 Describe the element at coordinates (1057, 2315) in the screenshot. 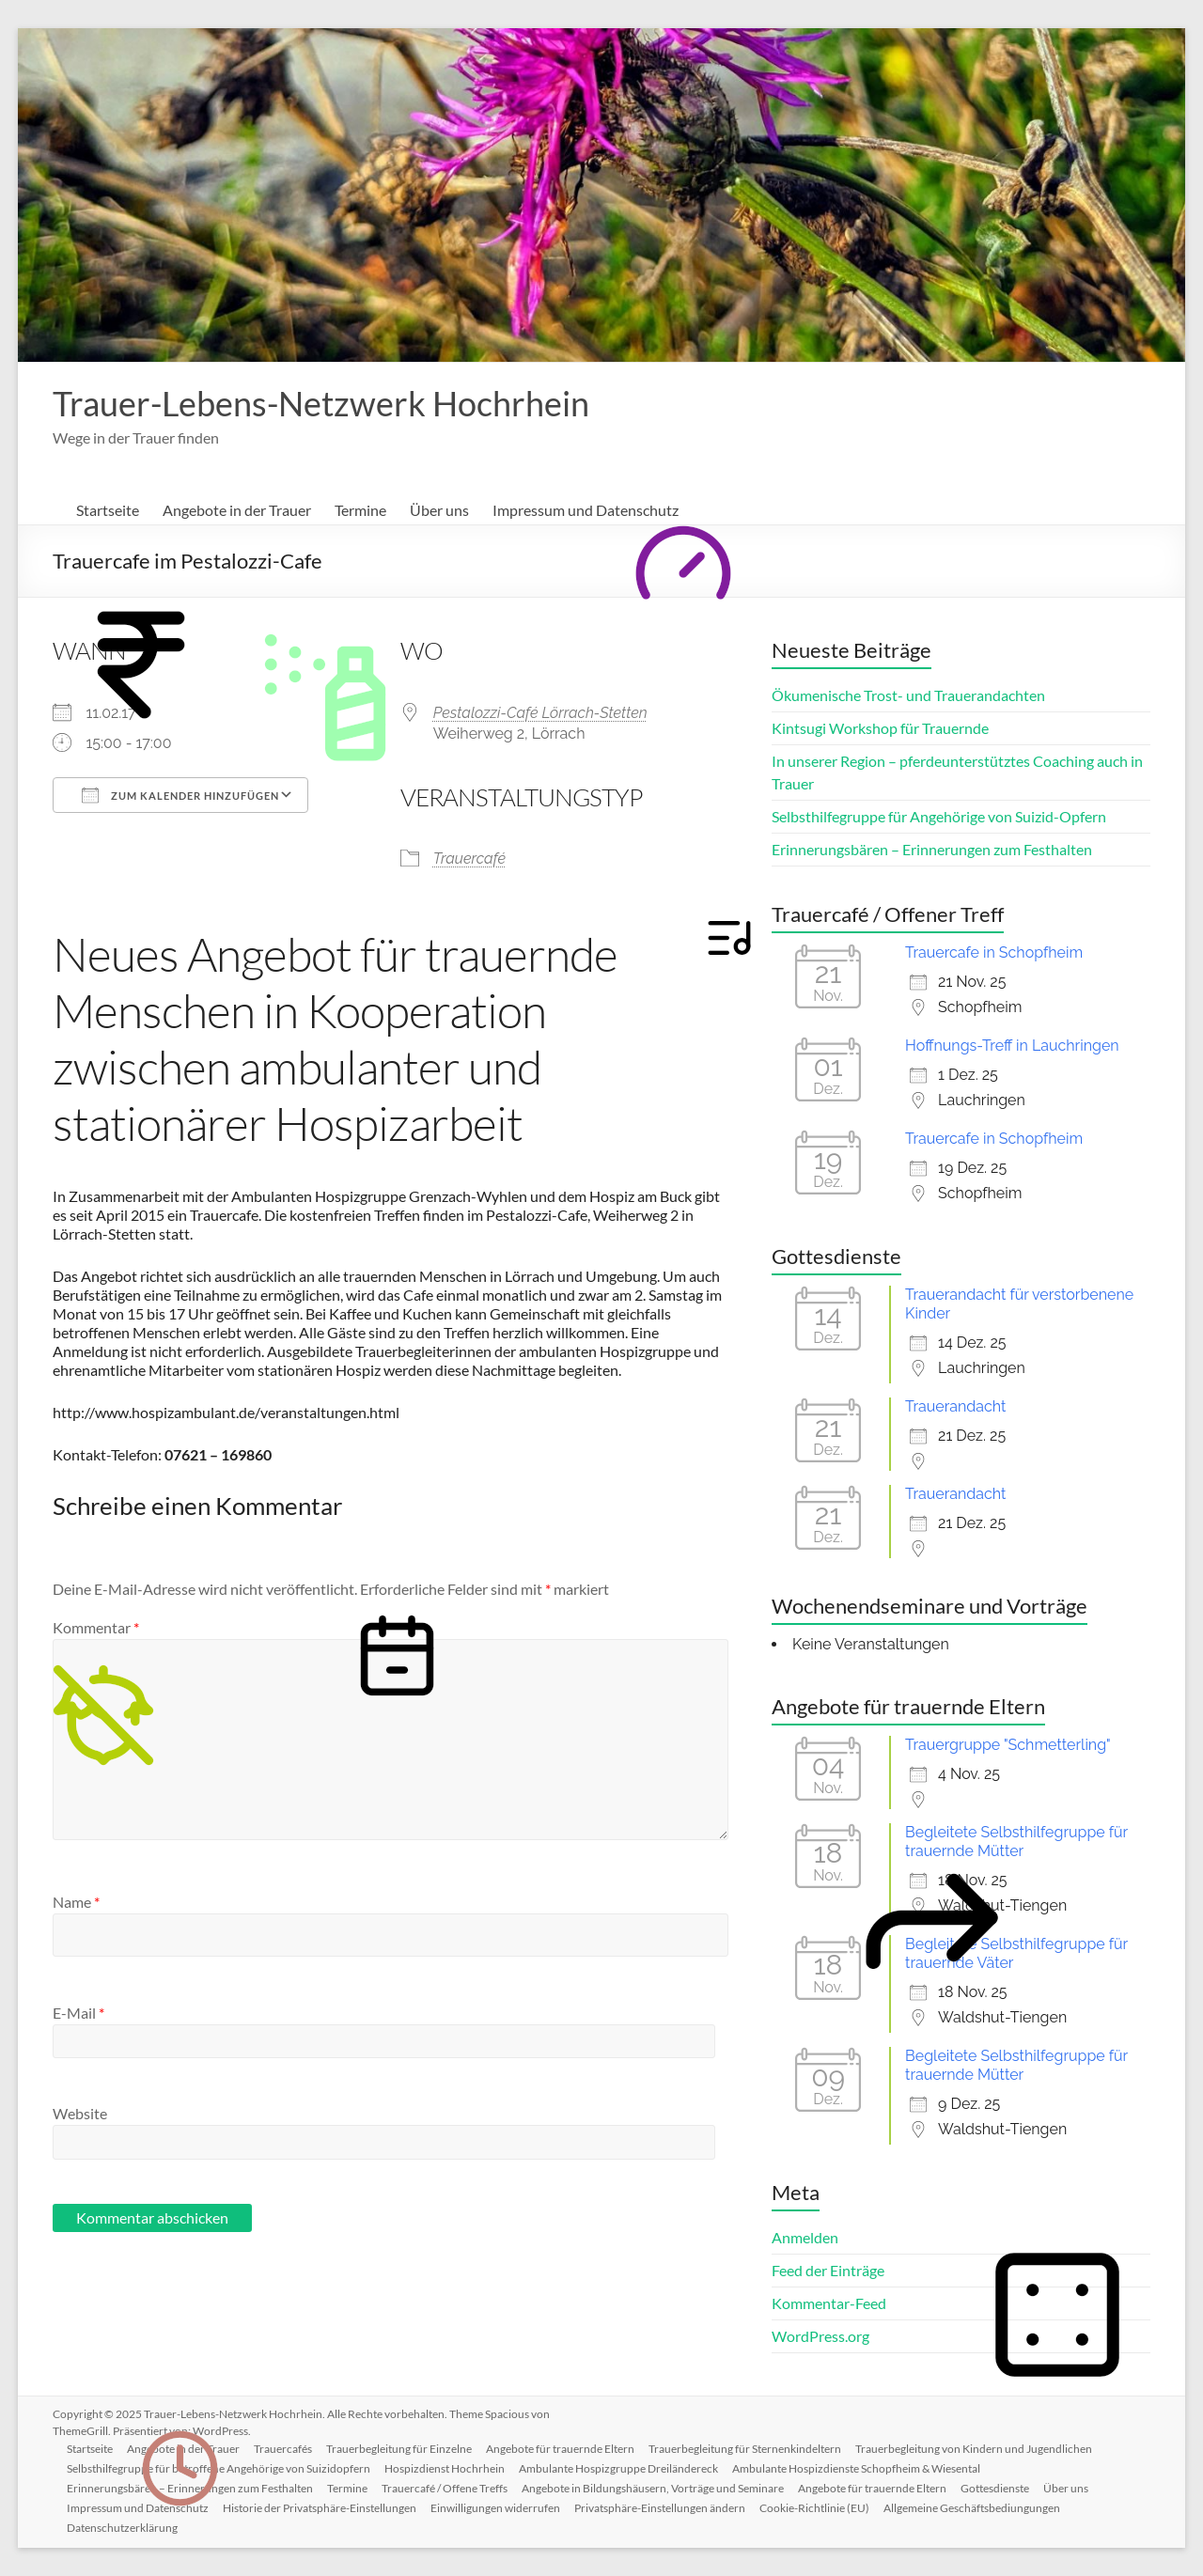

I see `randomize or shuffle content` at that location.